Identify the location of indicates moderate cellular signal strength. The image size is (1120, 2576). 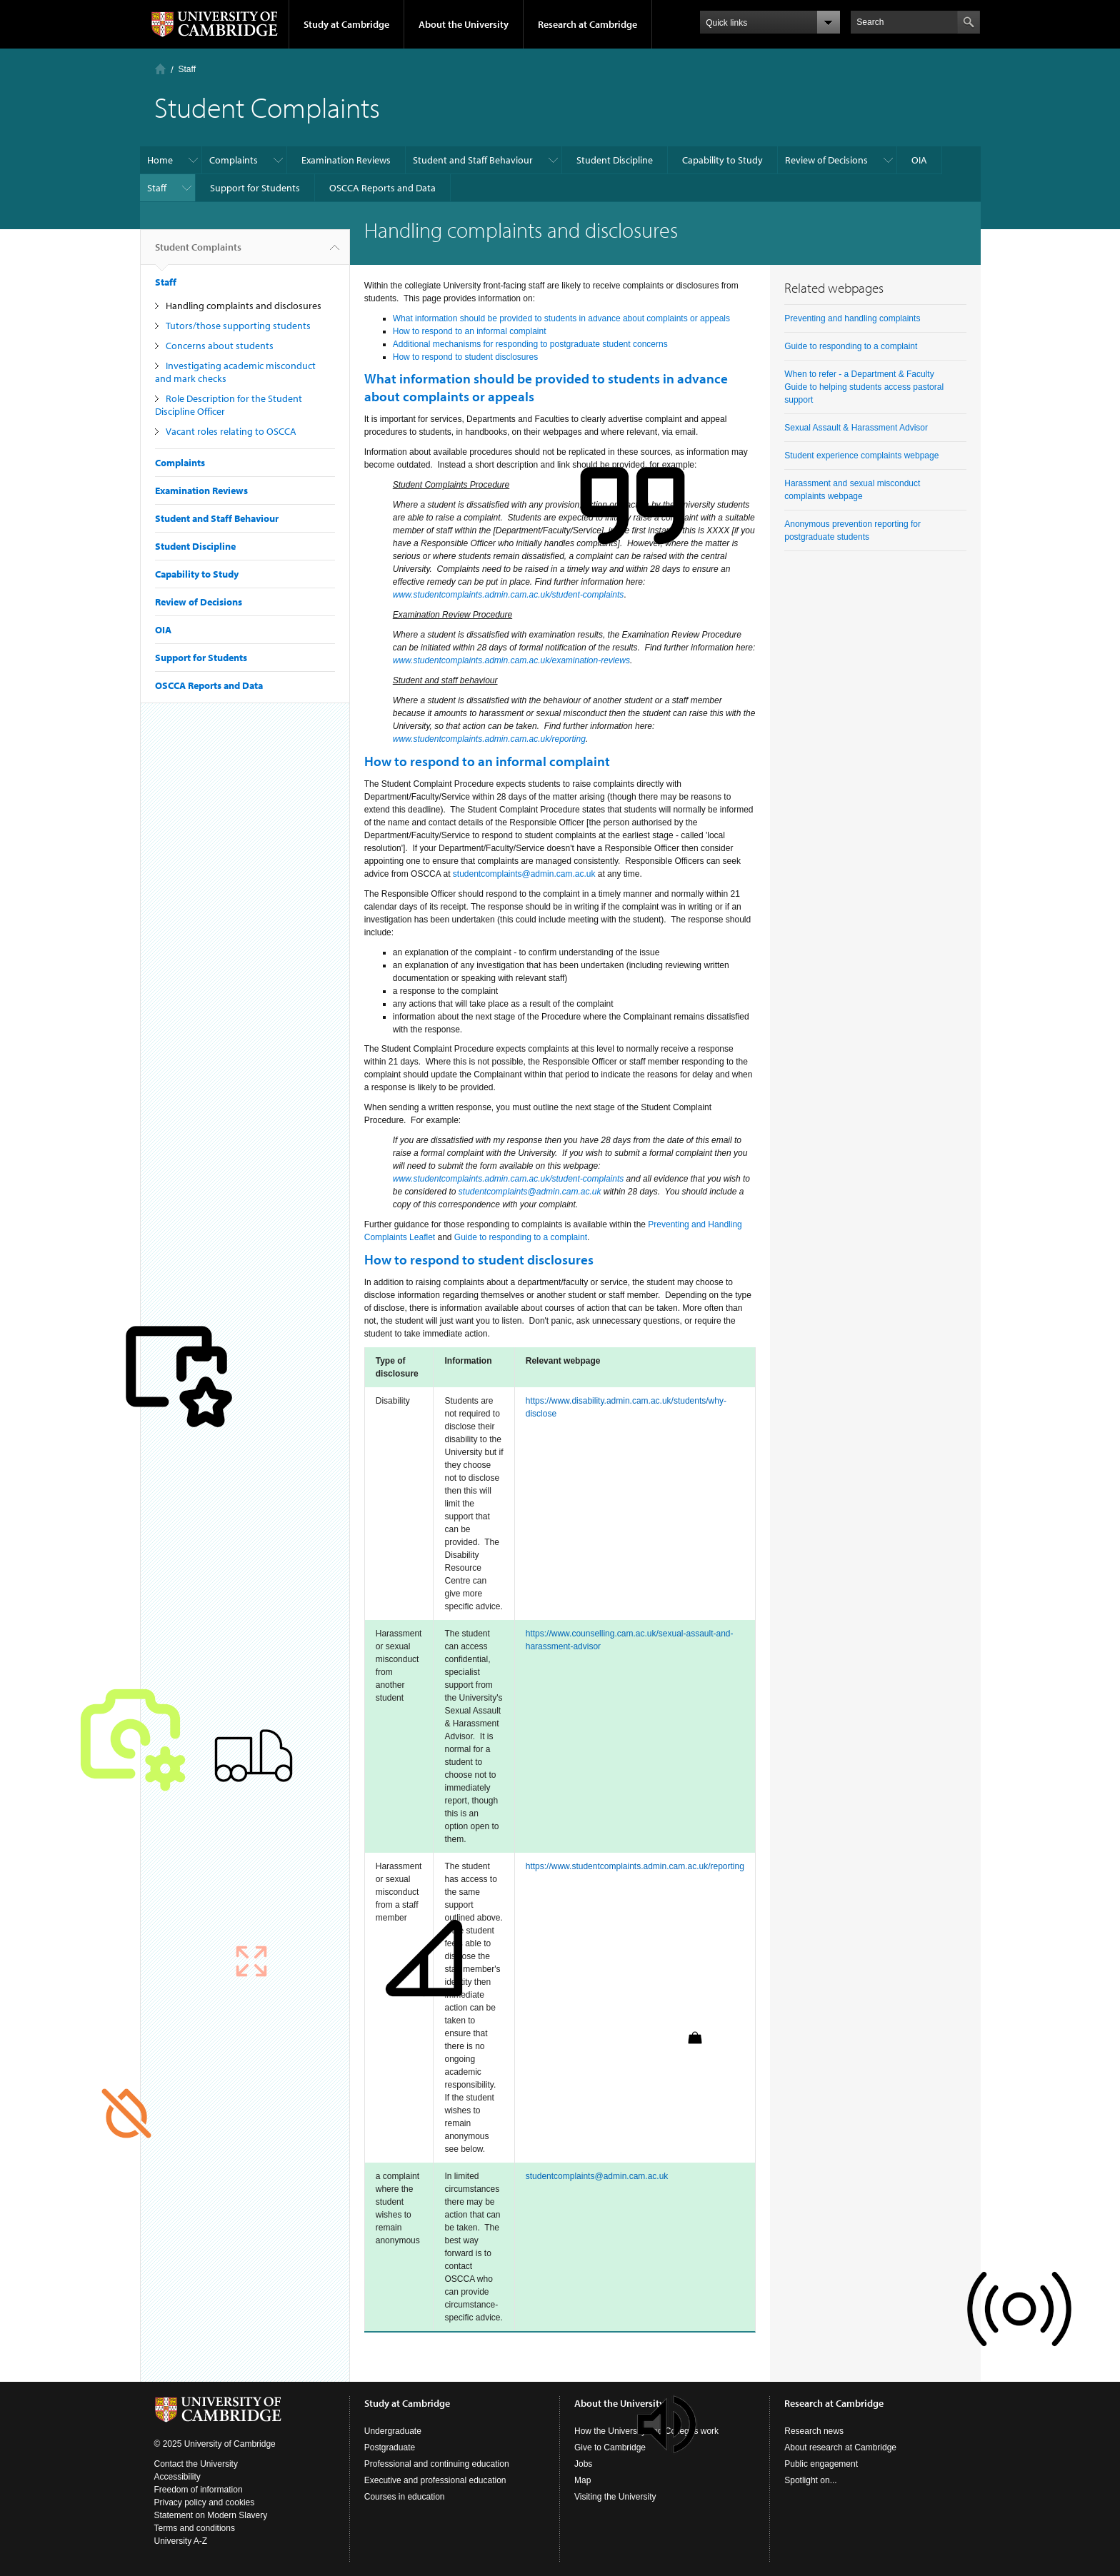
(424, 1958).